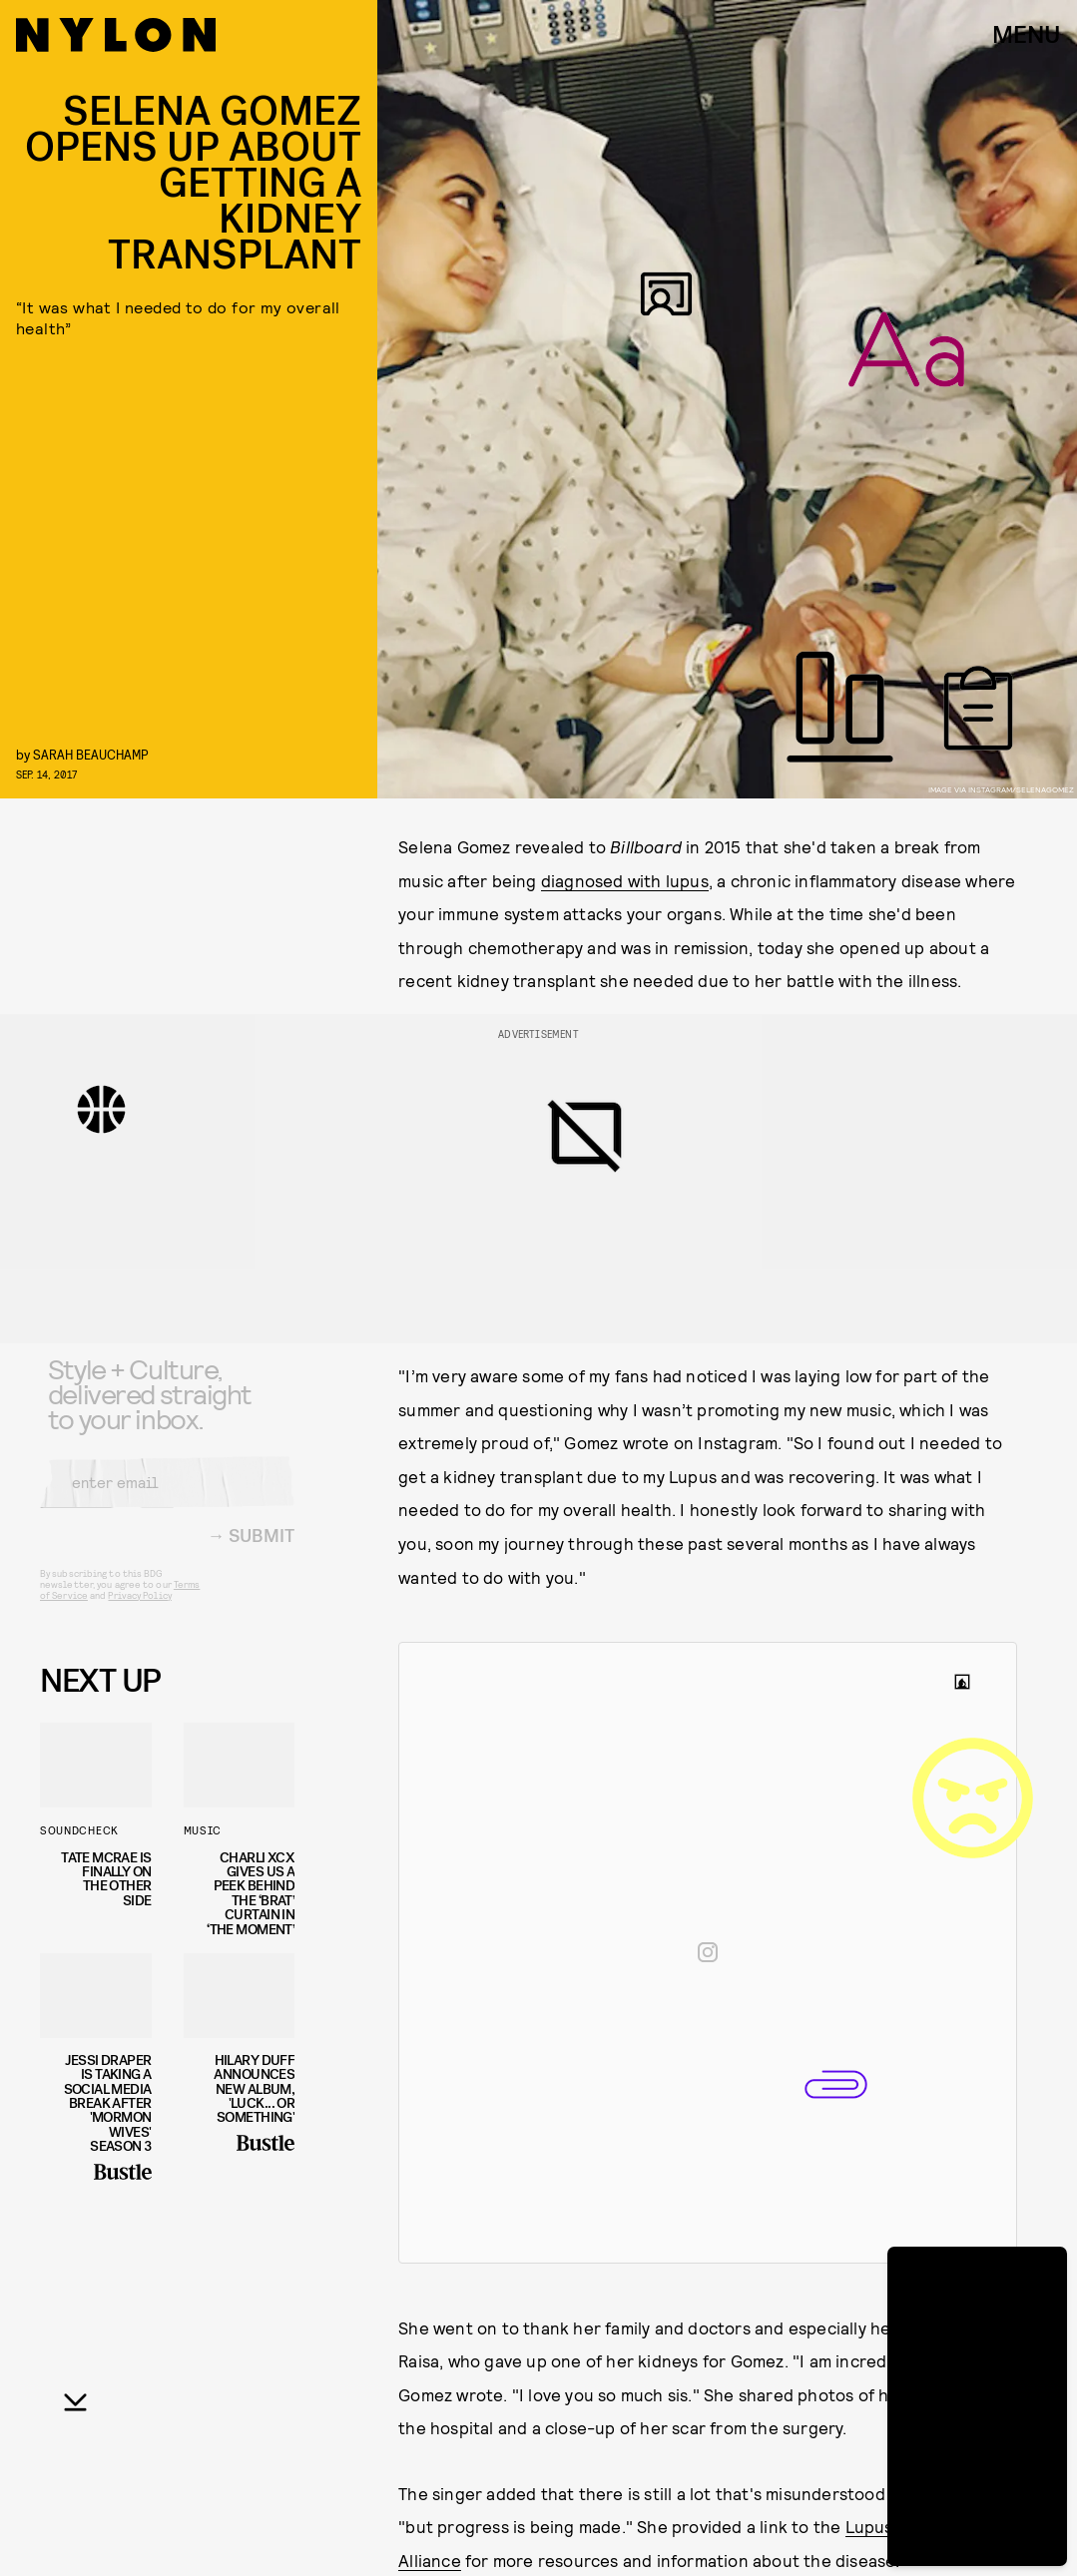 The width and height of the screenshot is (1077, 2576). What do you see at coordinates (835, 2084) in the screenshot?
I see `attach a file to your message` at bounding box center [835, 2084].